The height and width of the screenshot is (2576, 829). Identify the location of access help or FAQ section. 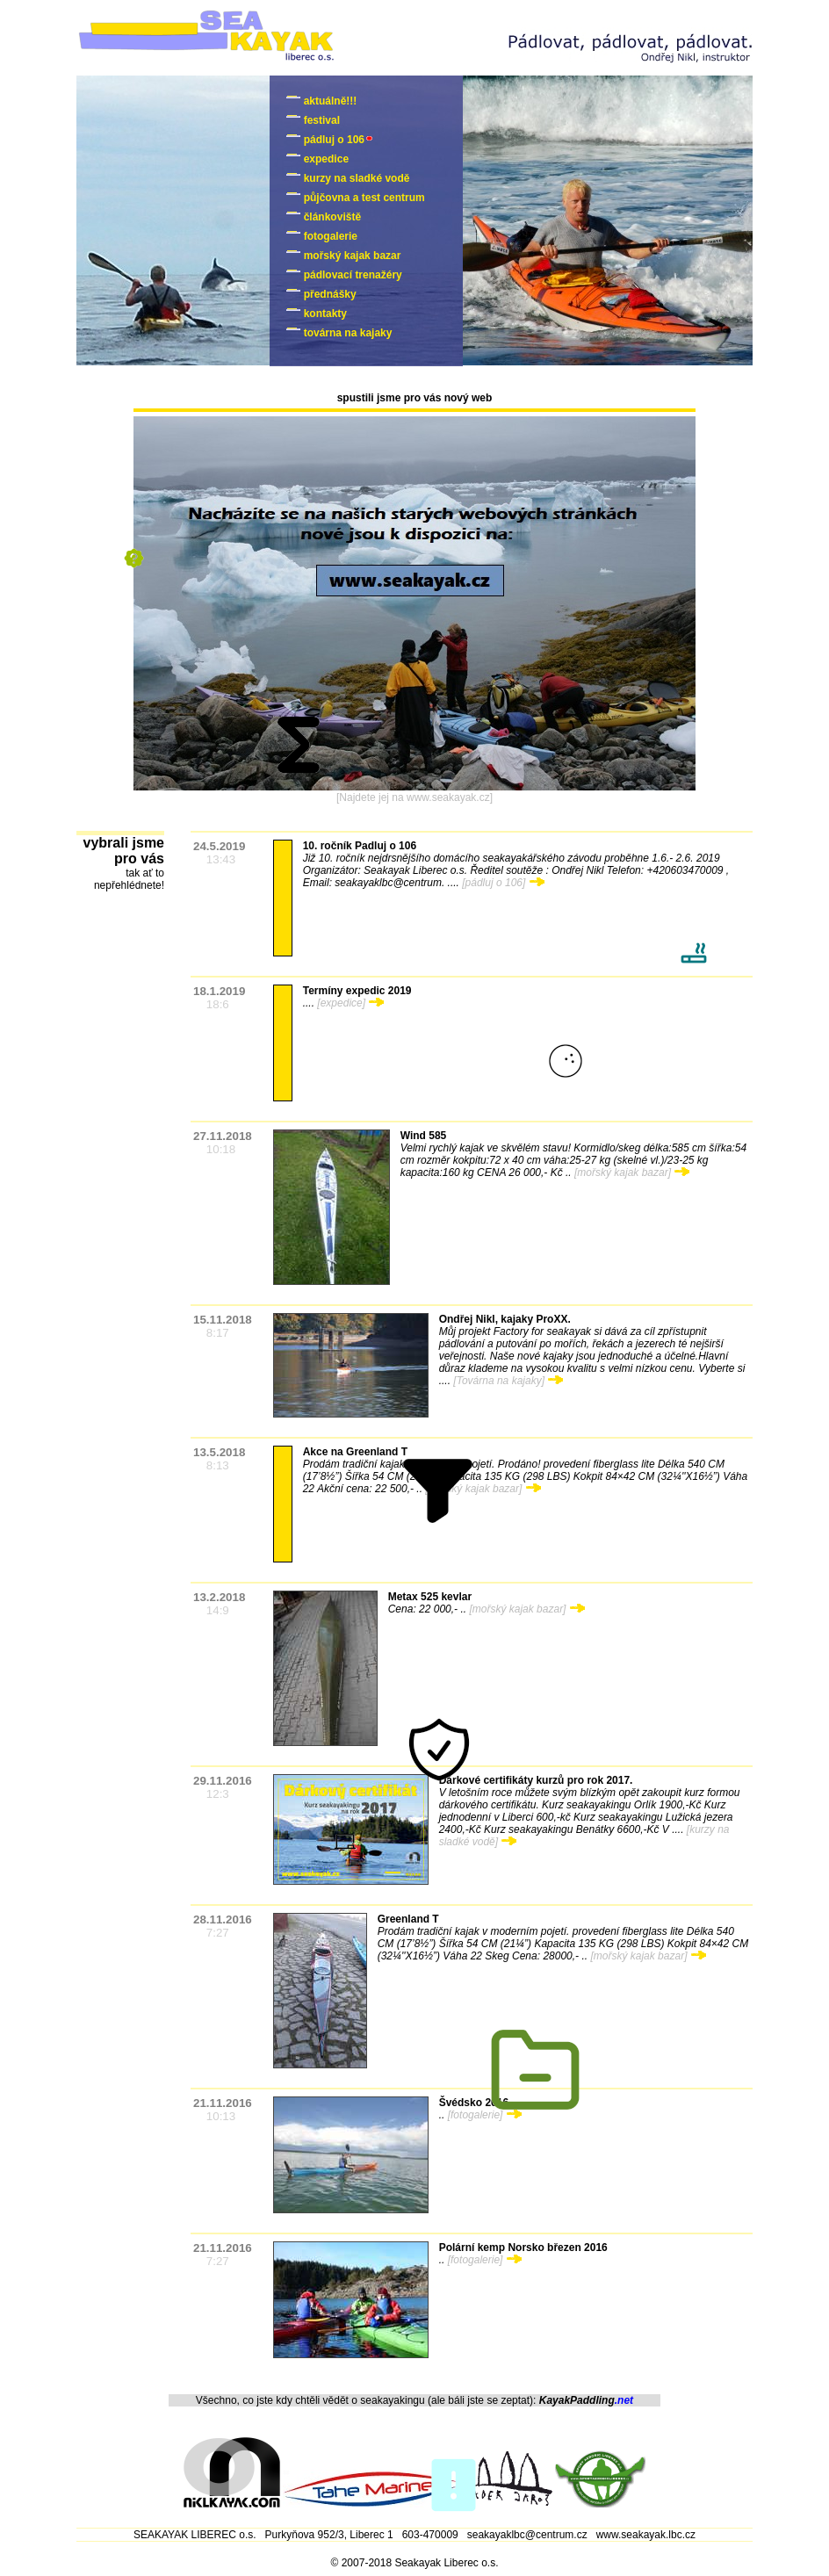
(133, 558).